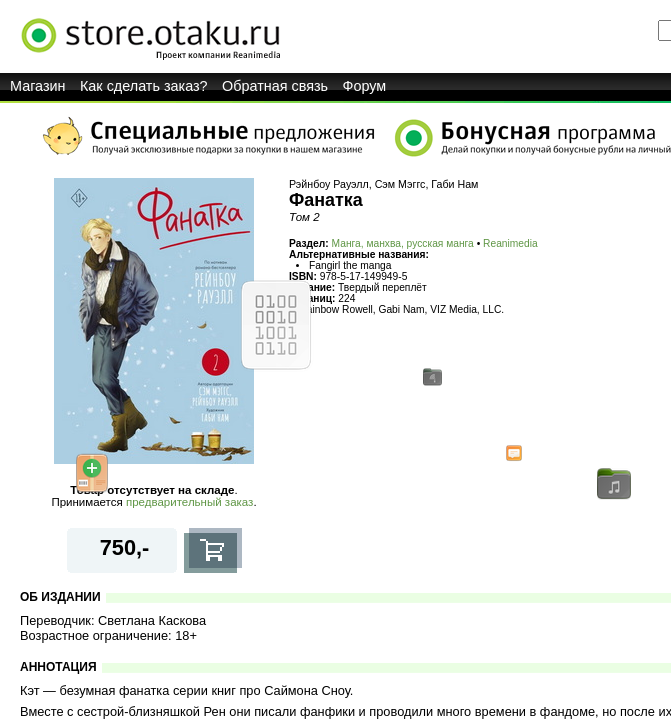  Describe the element at coordinates (276, 325) in the screenshot. I see `indicates a Windows executable or downloadable program file` at that location.